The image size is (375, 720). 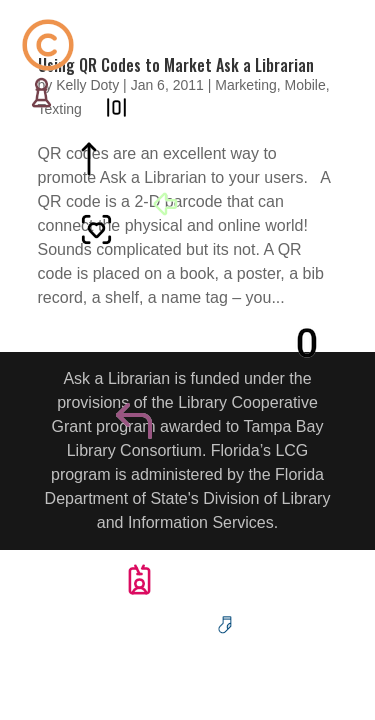 I want to click on distribute layers evenly in vertical space, so click(x=116, y=107).